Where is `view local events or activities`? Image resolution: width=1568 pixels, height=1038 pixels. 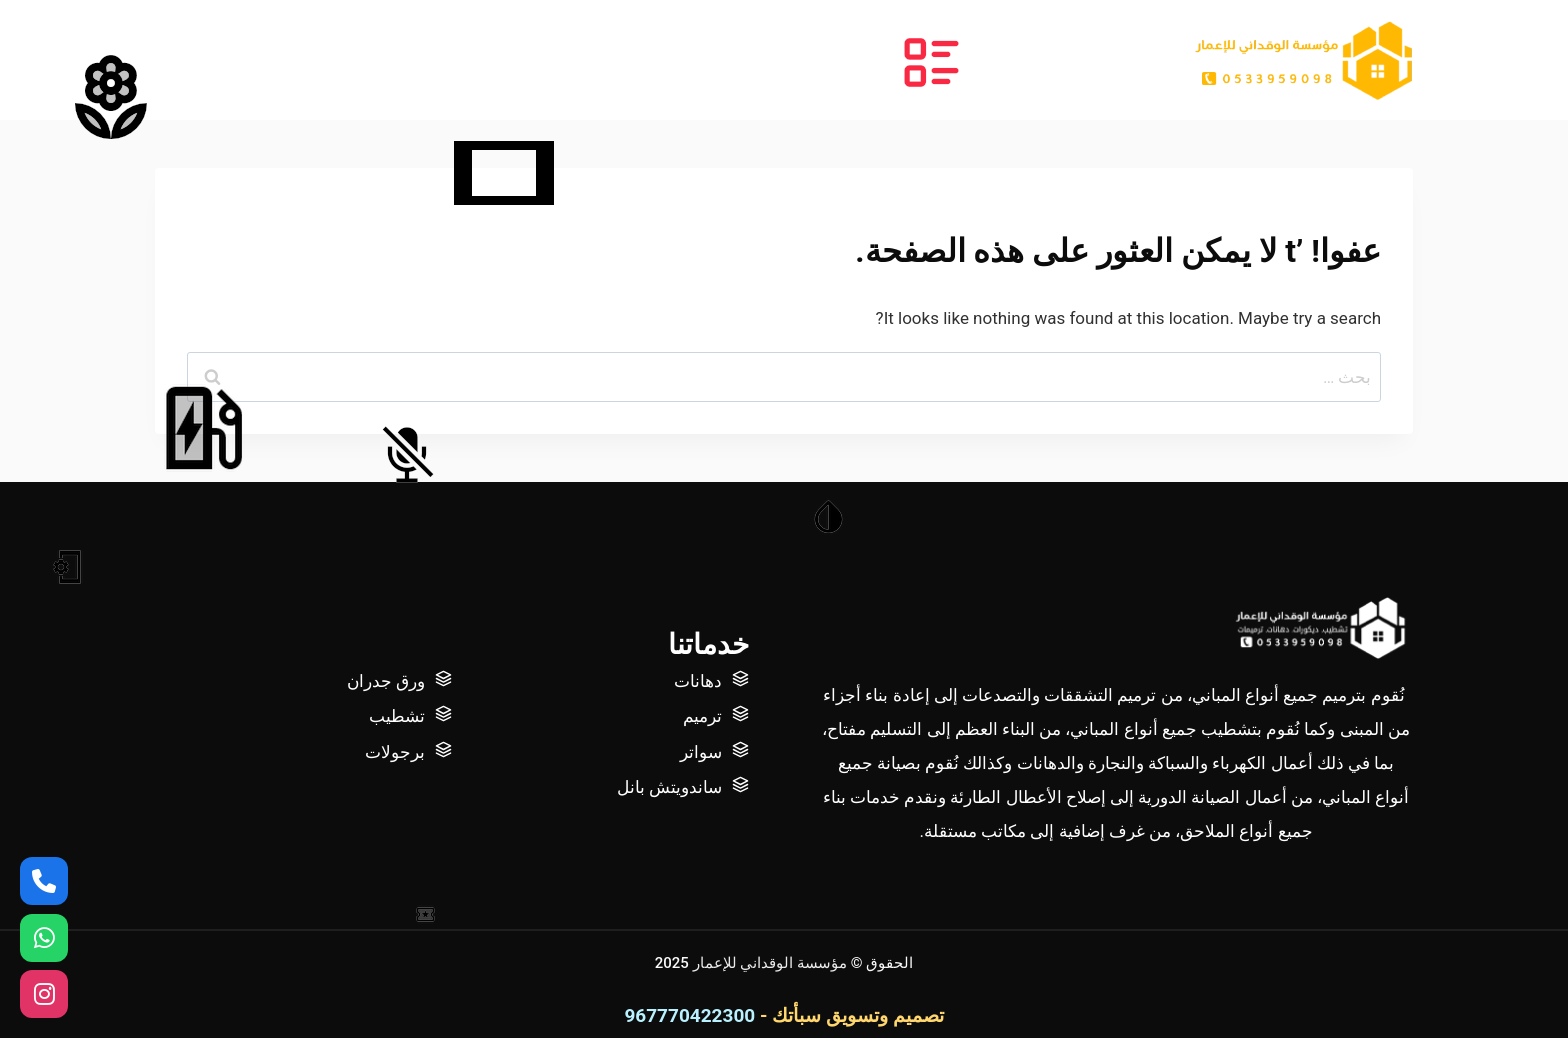
view local events or activities is located at coordinates (425, 914).